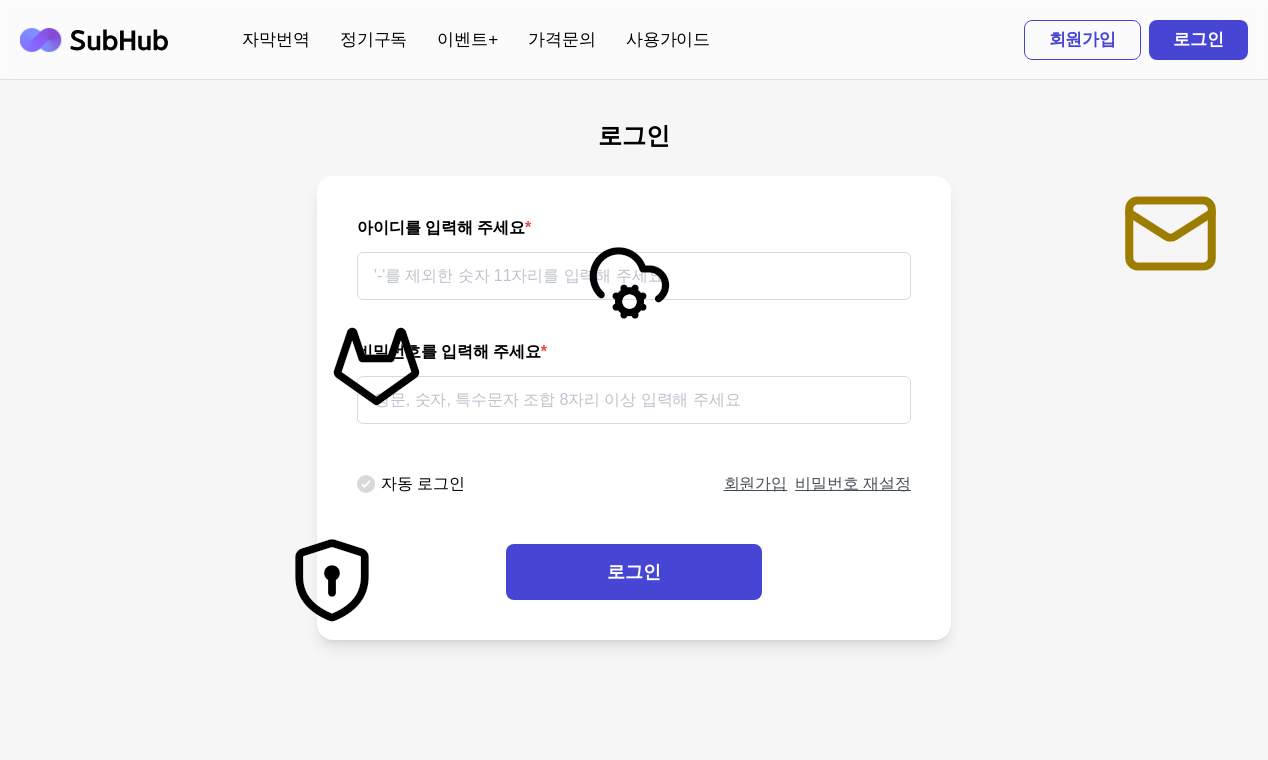  What do you see at coordinates (376, 366) in the screenshot?
I see `open GitLab repository` at bounding box center [376, 366].